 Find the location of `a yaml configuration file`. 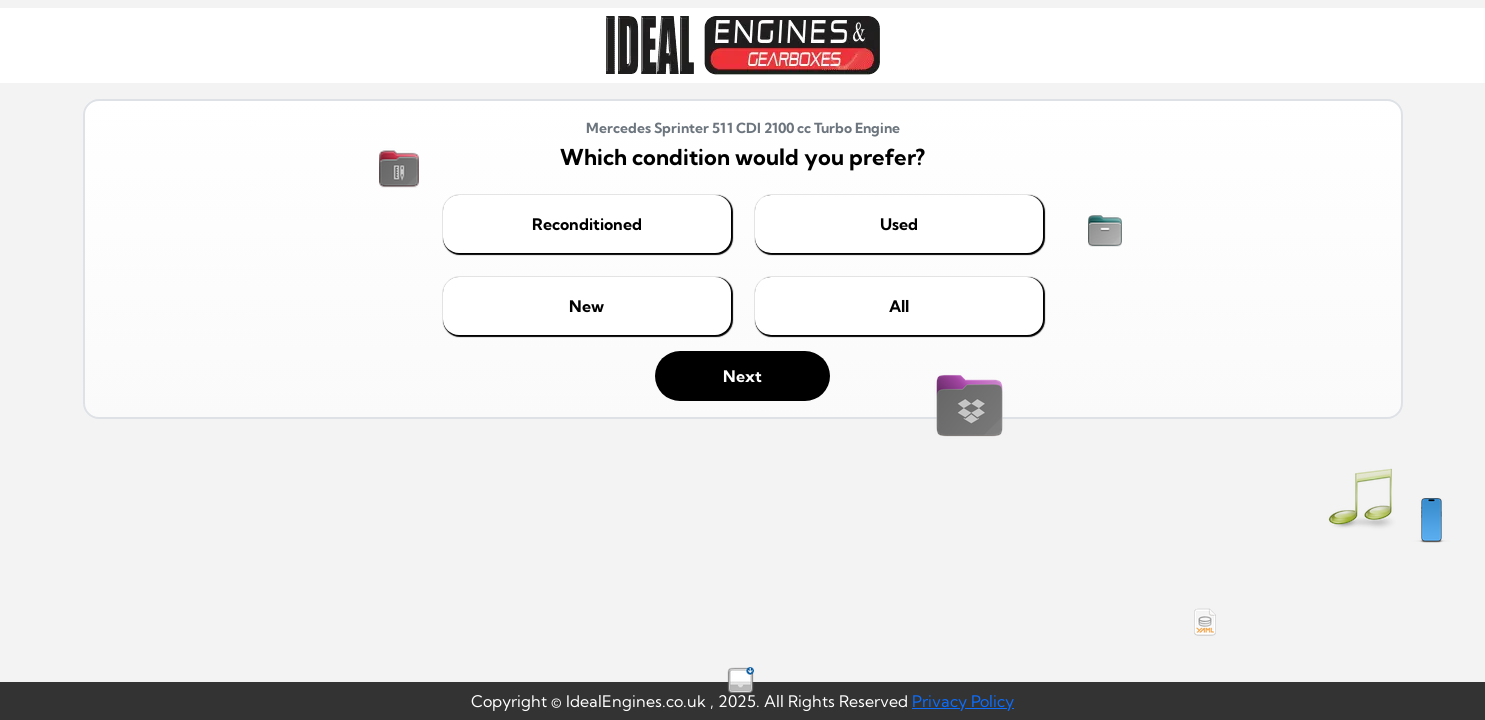

a yaml configuration file is located at coordinates (1205, 622).